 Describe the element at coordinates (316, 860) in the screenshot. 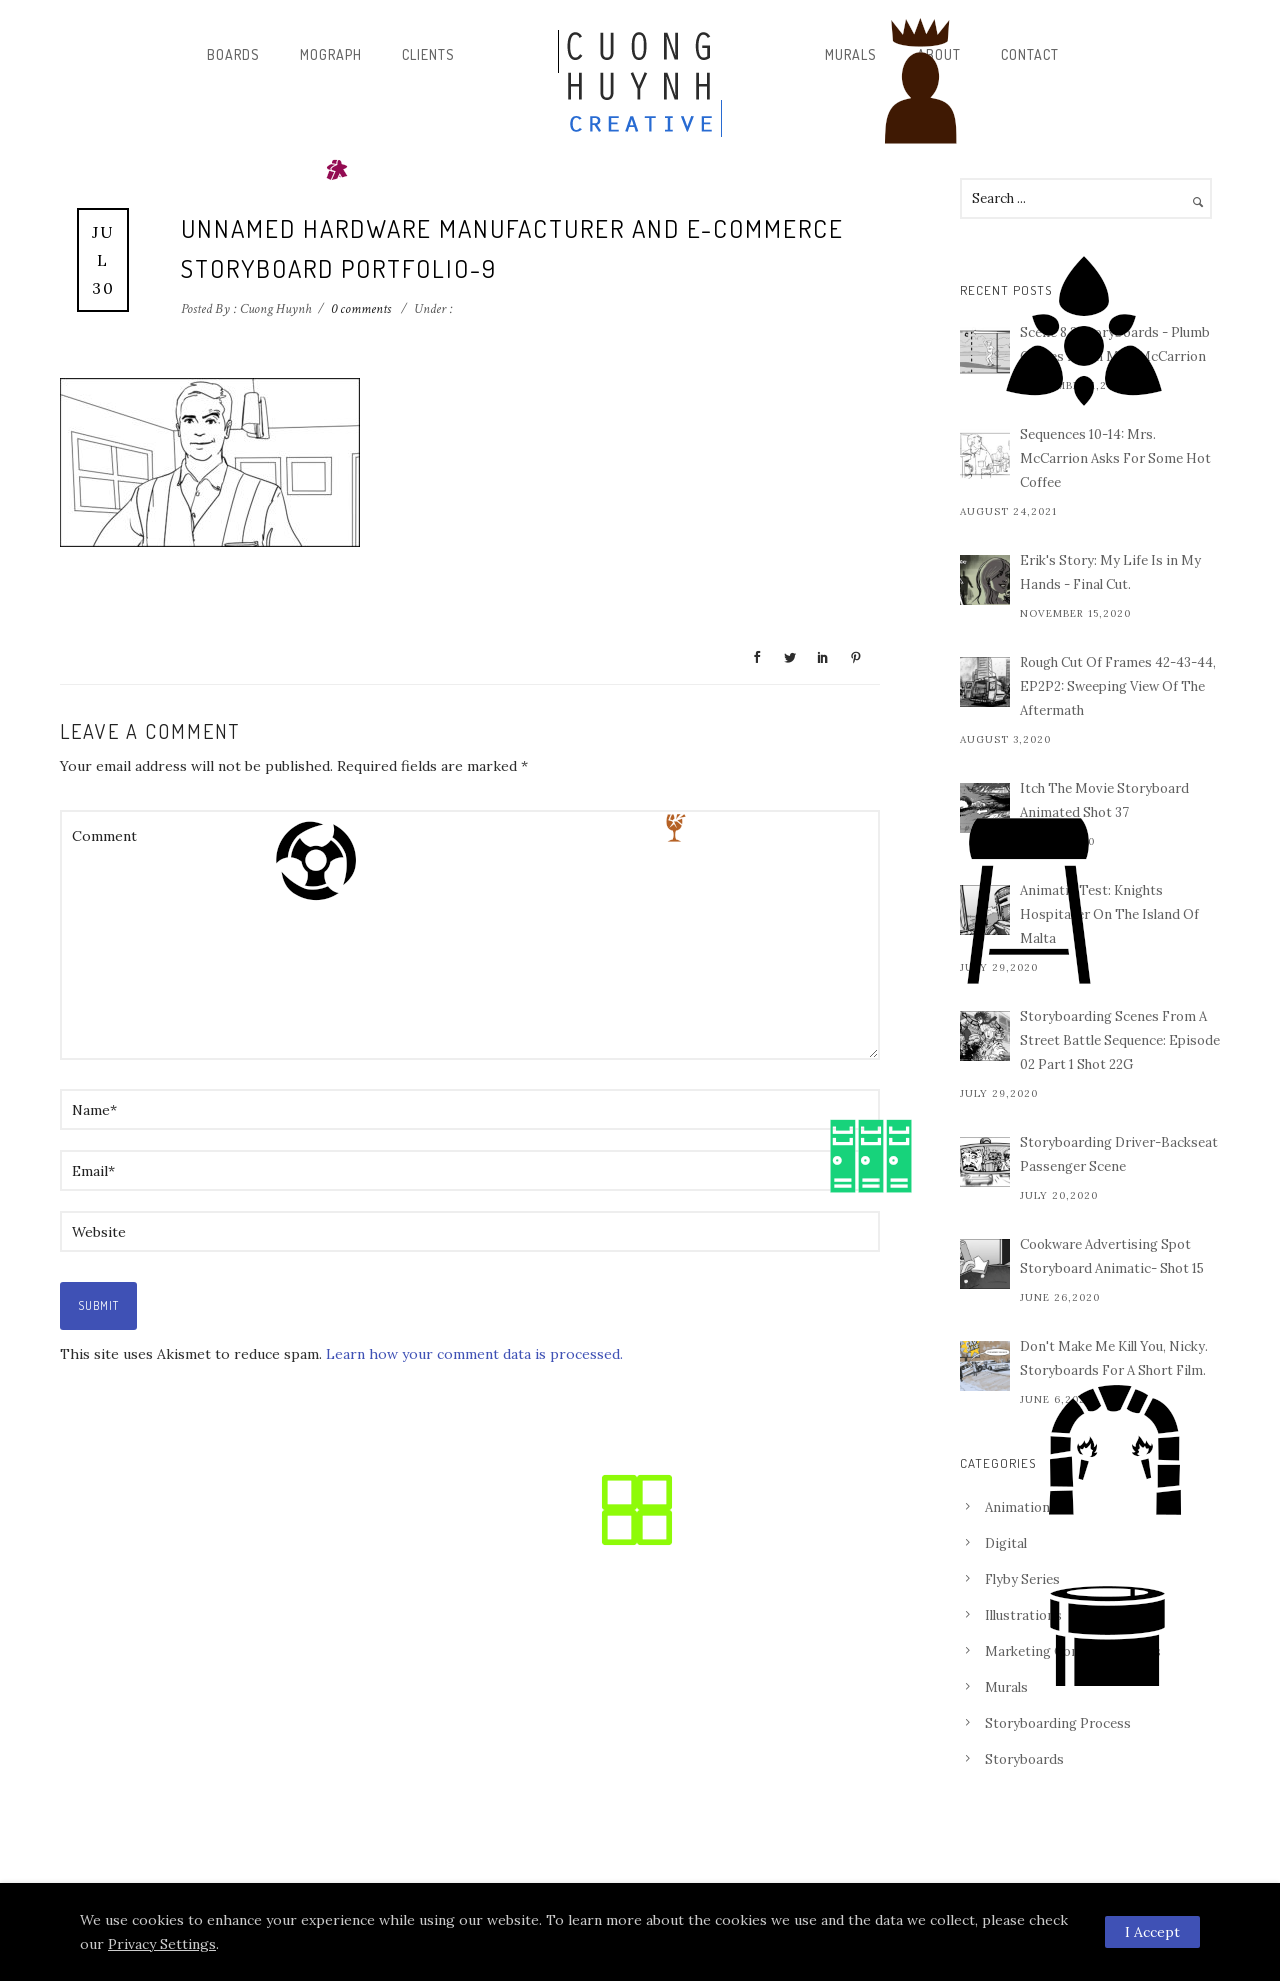

I see `throwing weapon or shuriken item in game inventory` at that location.